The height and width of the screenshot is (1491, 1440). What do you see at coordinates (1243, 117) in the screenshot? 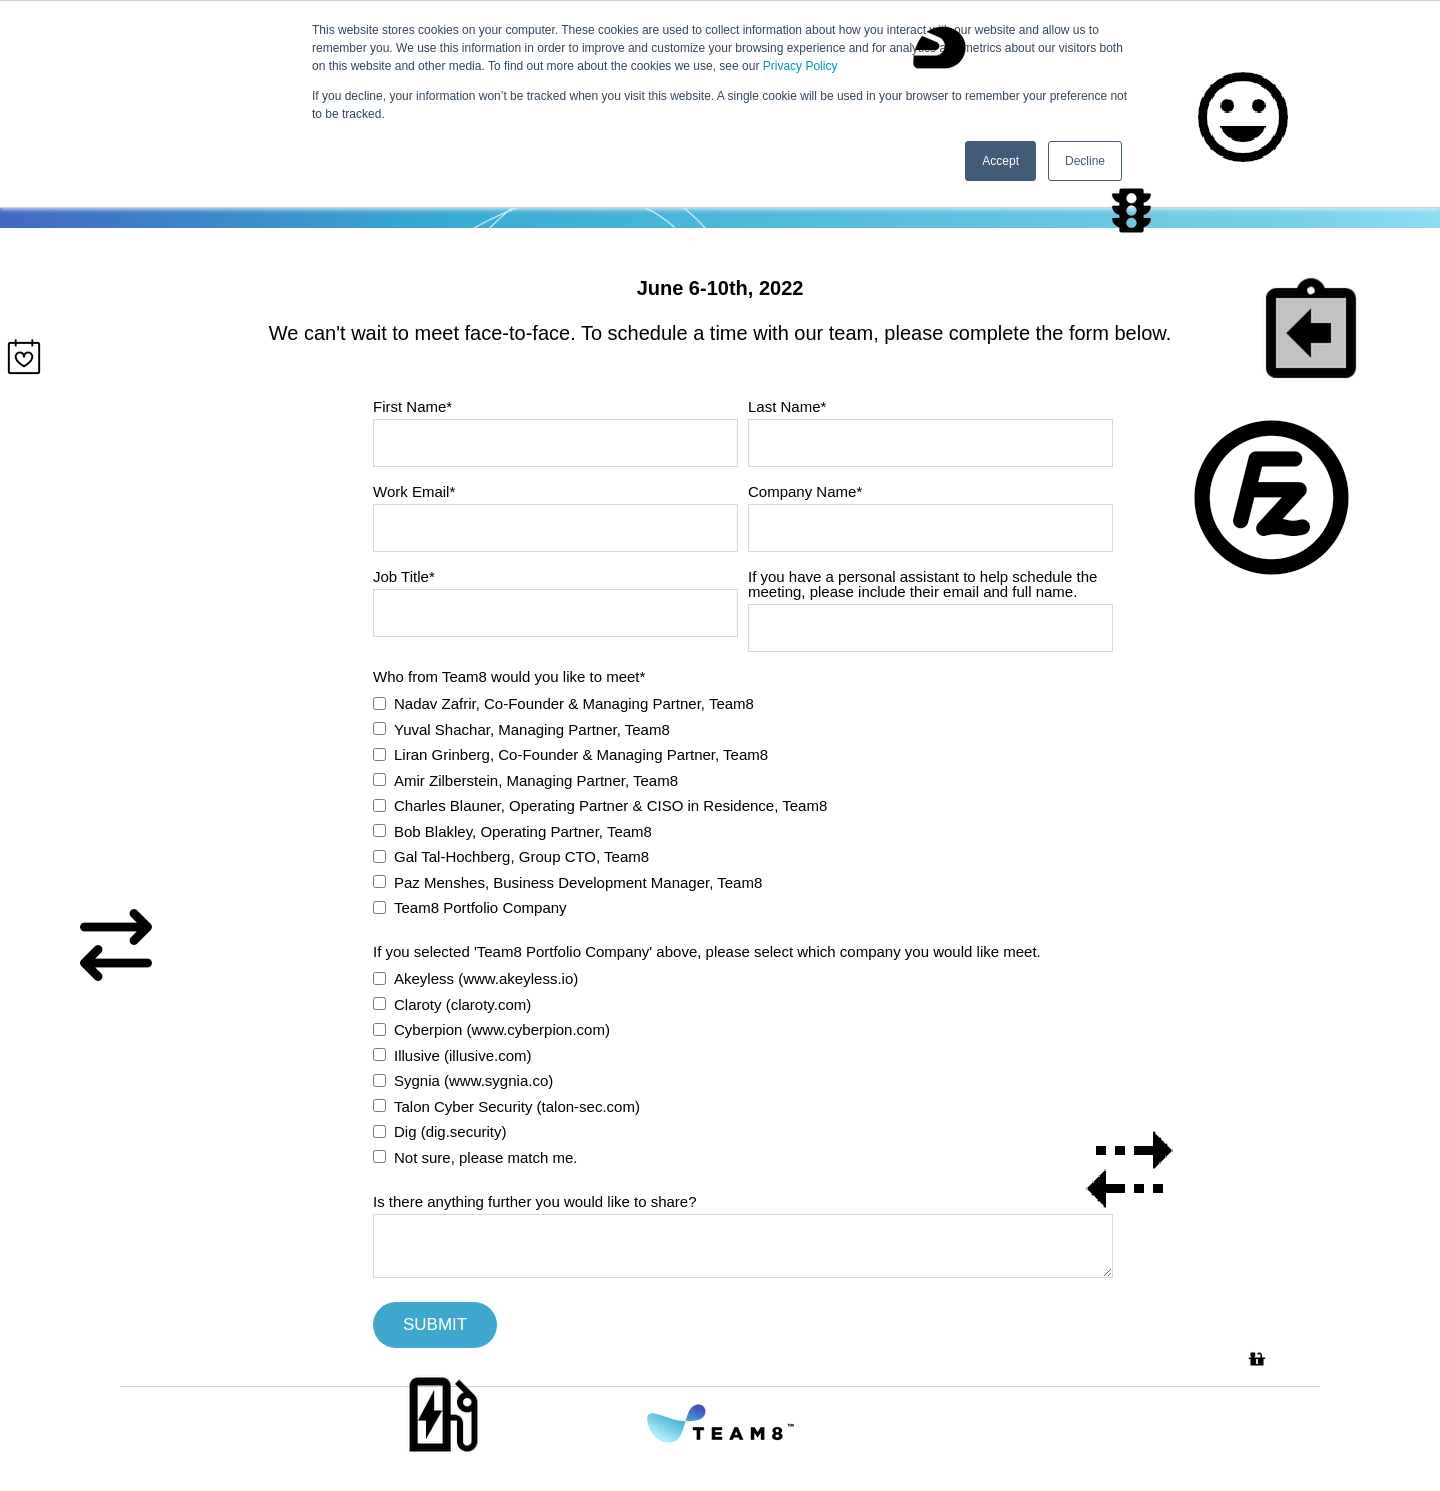
I see `tag people in a photo` at bounding box center [1243, 117].